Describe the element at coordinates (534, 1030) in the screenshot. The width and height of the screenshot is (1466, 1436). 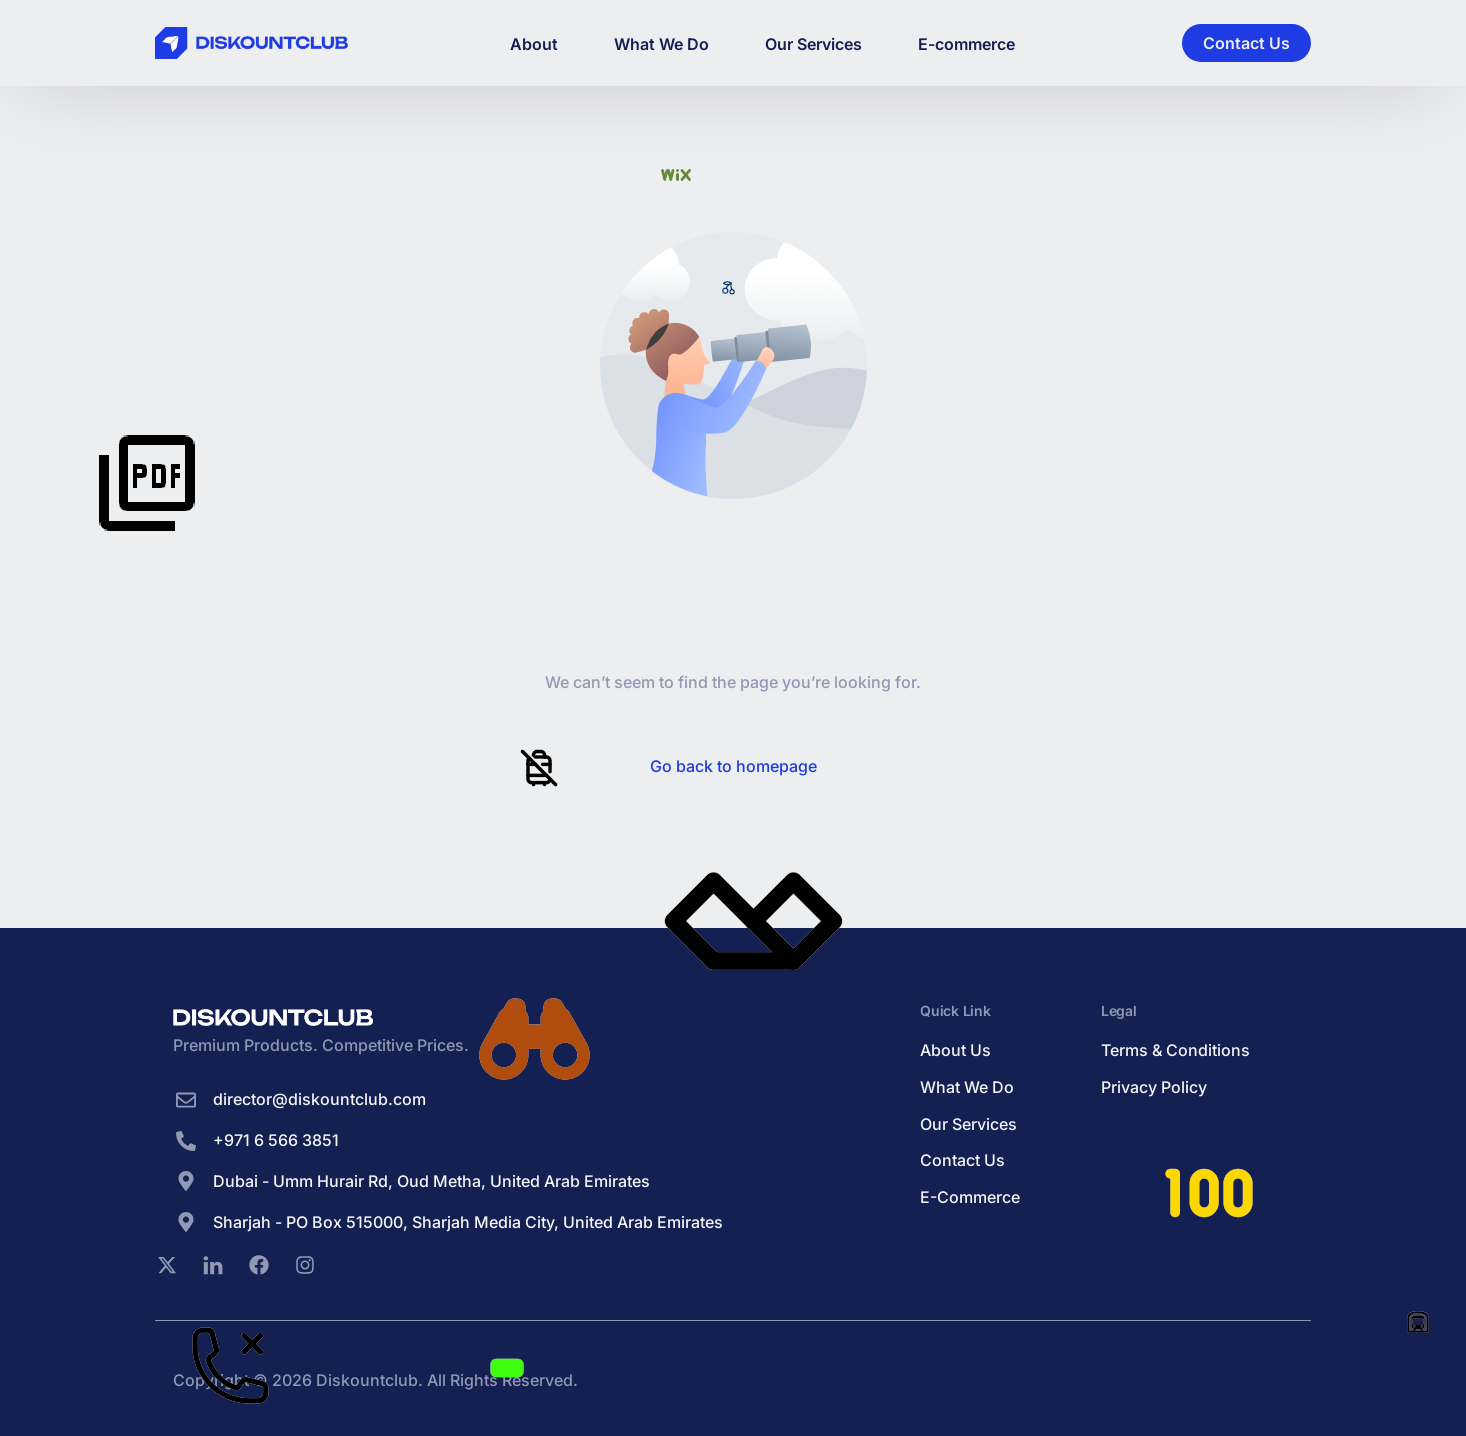
I see `search or explore content` at that location.